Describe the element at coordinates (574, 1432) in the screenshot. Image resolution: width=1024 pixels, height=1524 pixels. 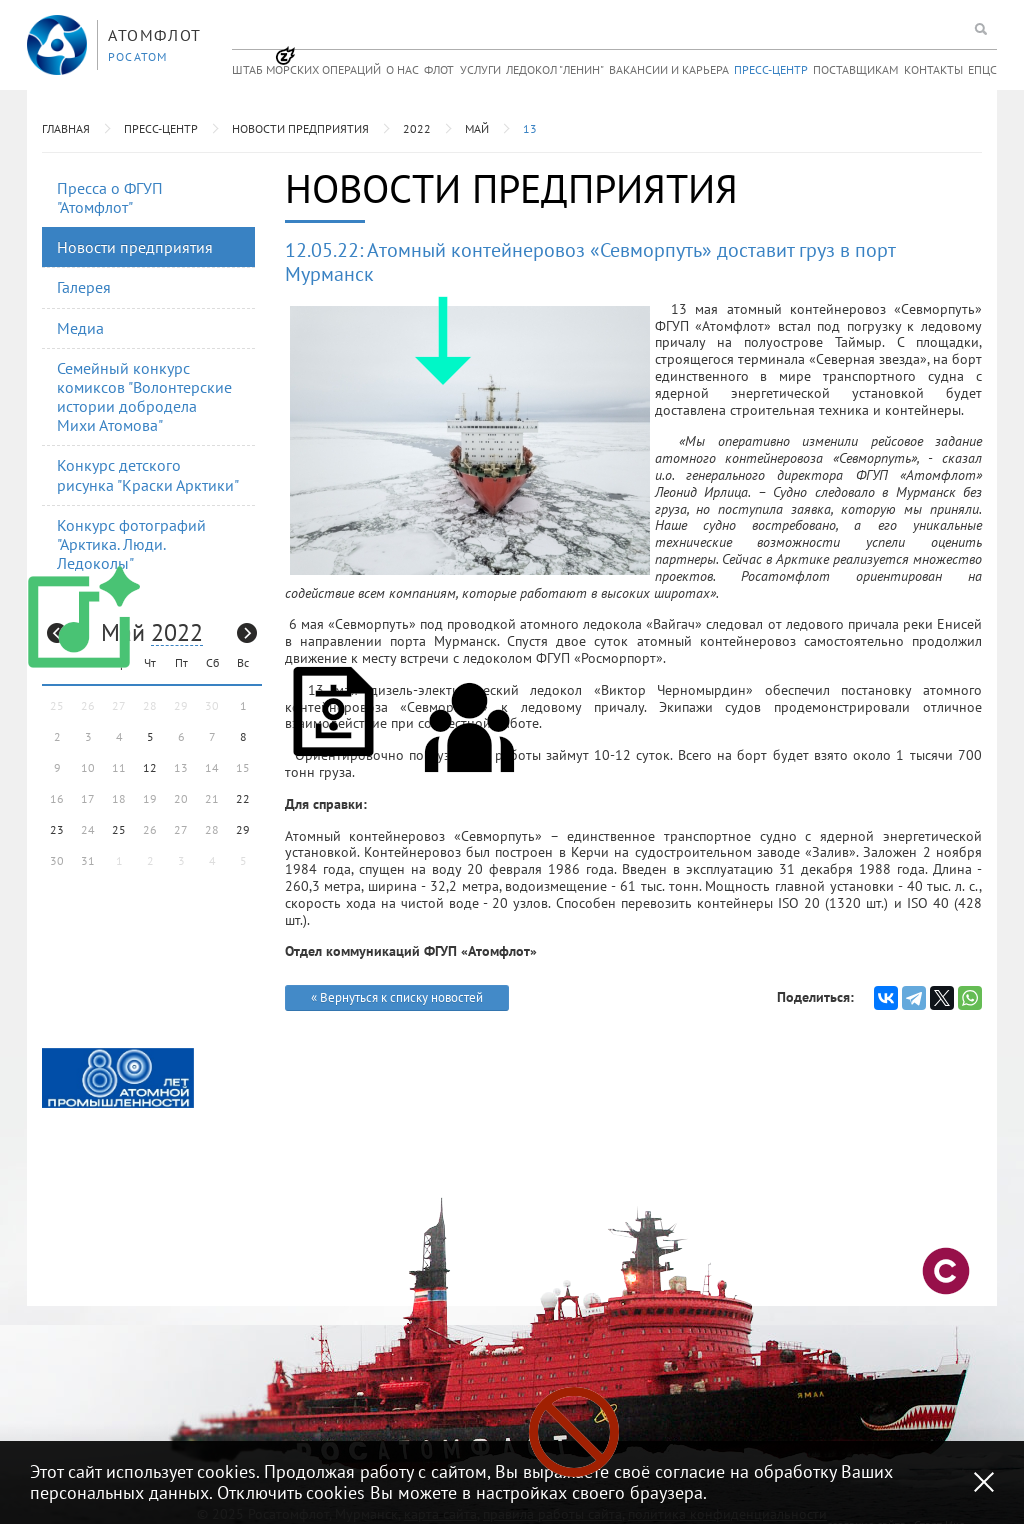
I see `indicates a blocked or restricted action` at that location.